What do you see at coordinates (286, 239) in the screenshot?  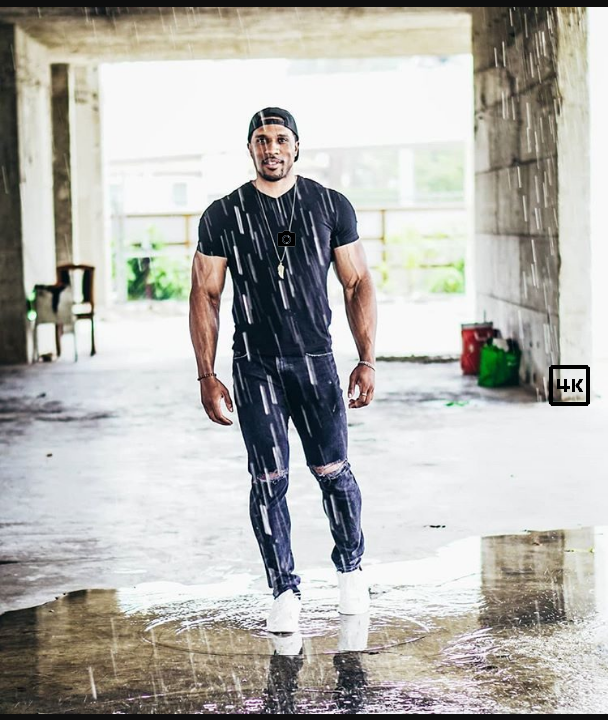 I see `open camera to take a photo` at bounding box center [286, 239].